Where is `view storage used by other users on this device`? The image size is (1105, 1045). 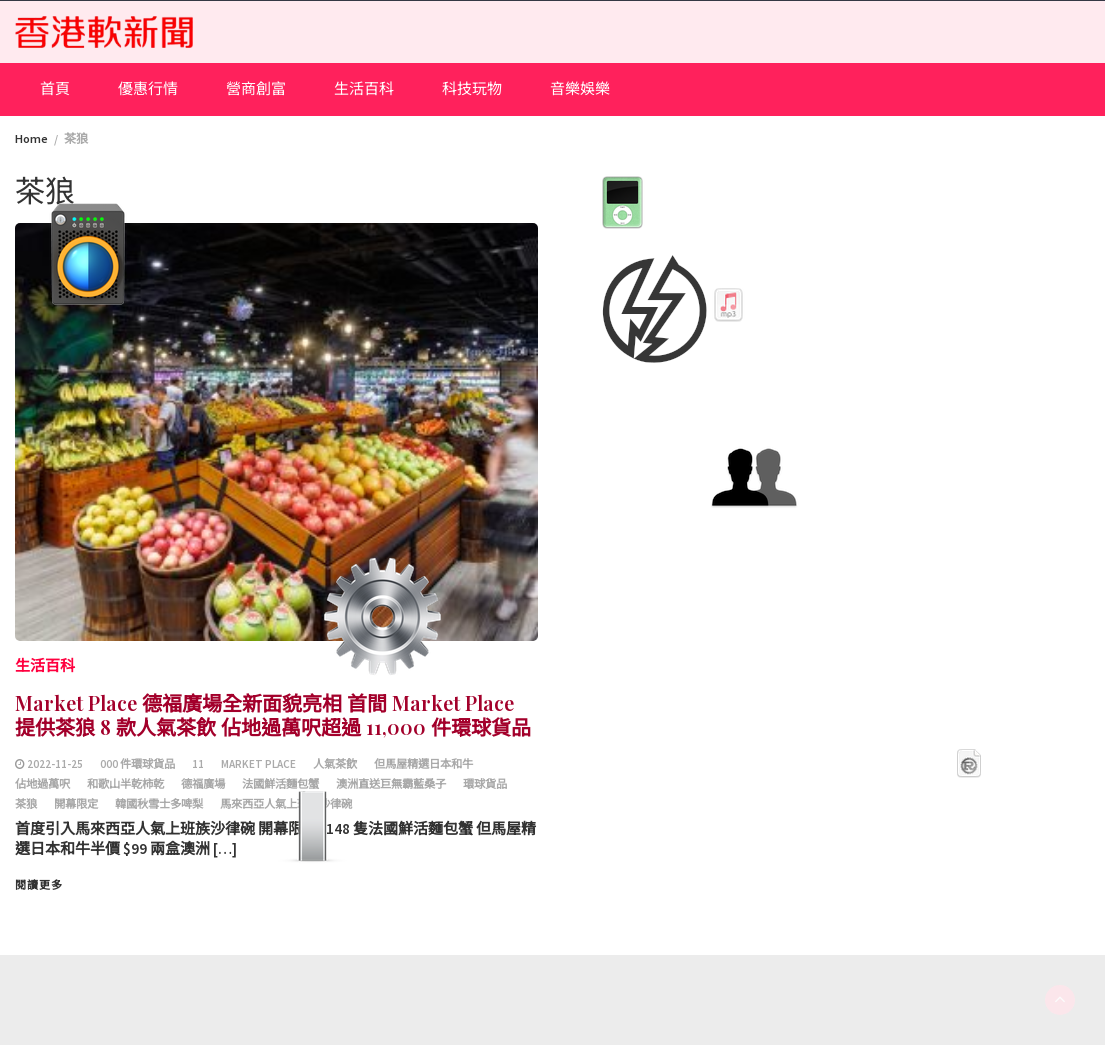
view storage used by other users on this device is located at coordinates (755, 470).